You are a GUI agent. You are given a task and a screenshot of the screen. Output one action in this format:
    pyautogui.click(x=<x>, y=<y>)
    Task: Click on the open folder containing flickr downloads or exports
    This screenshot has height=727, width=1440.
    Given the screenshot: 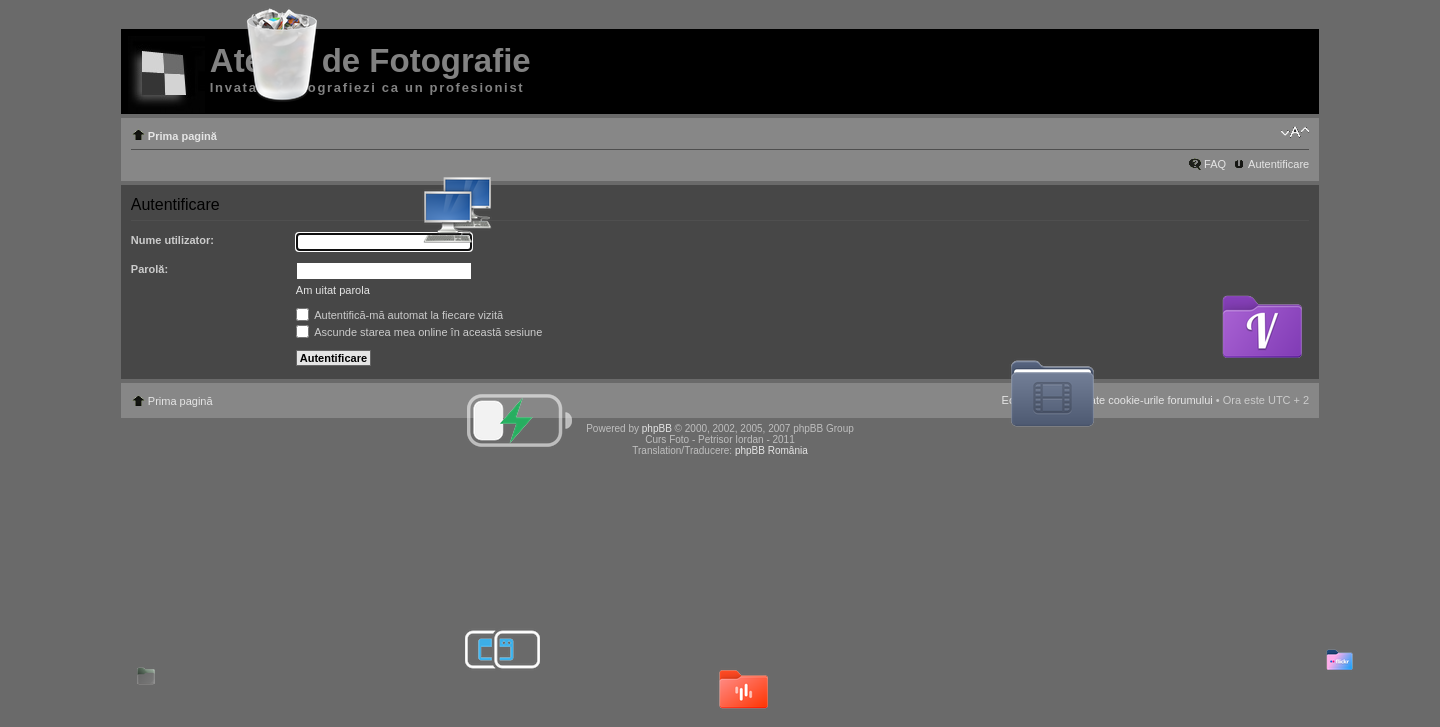 What is the action you would take?
    pyautogui.click(x=1339, y=660)
    